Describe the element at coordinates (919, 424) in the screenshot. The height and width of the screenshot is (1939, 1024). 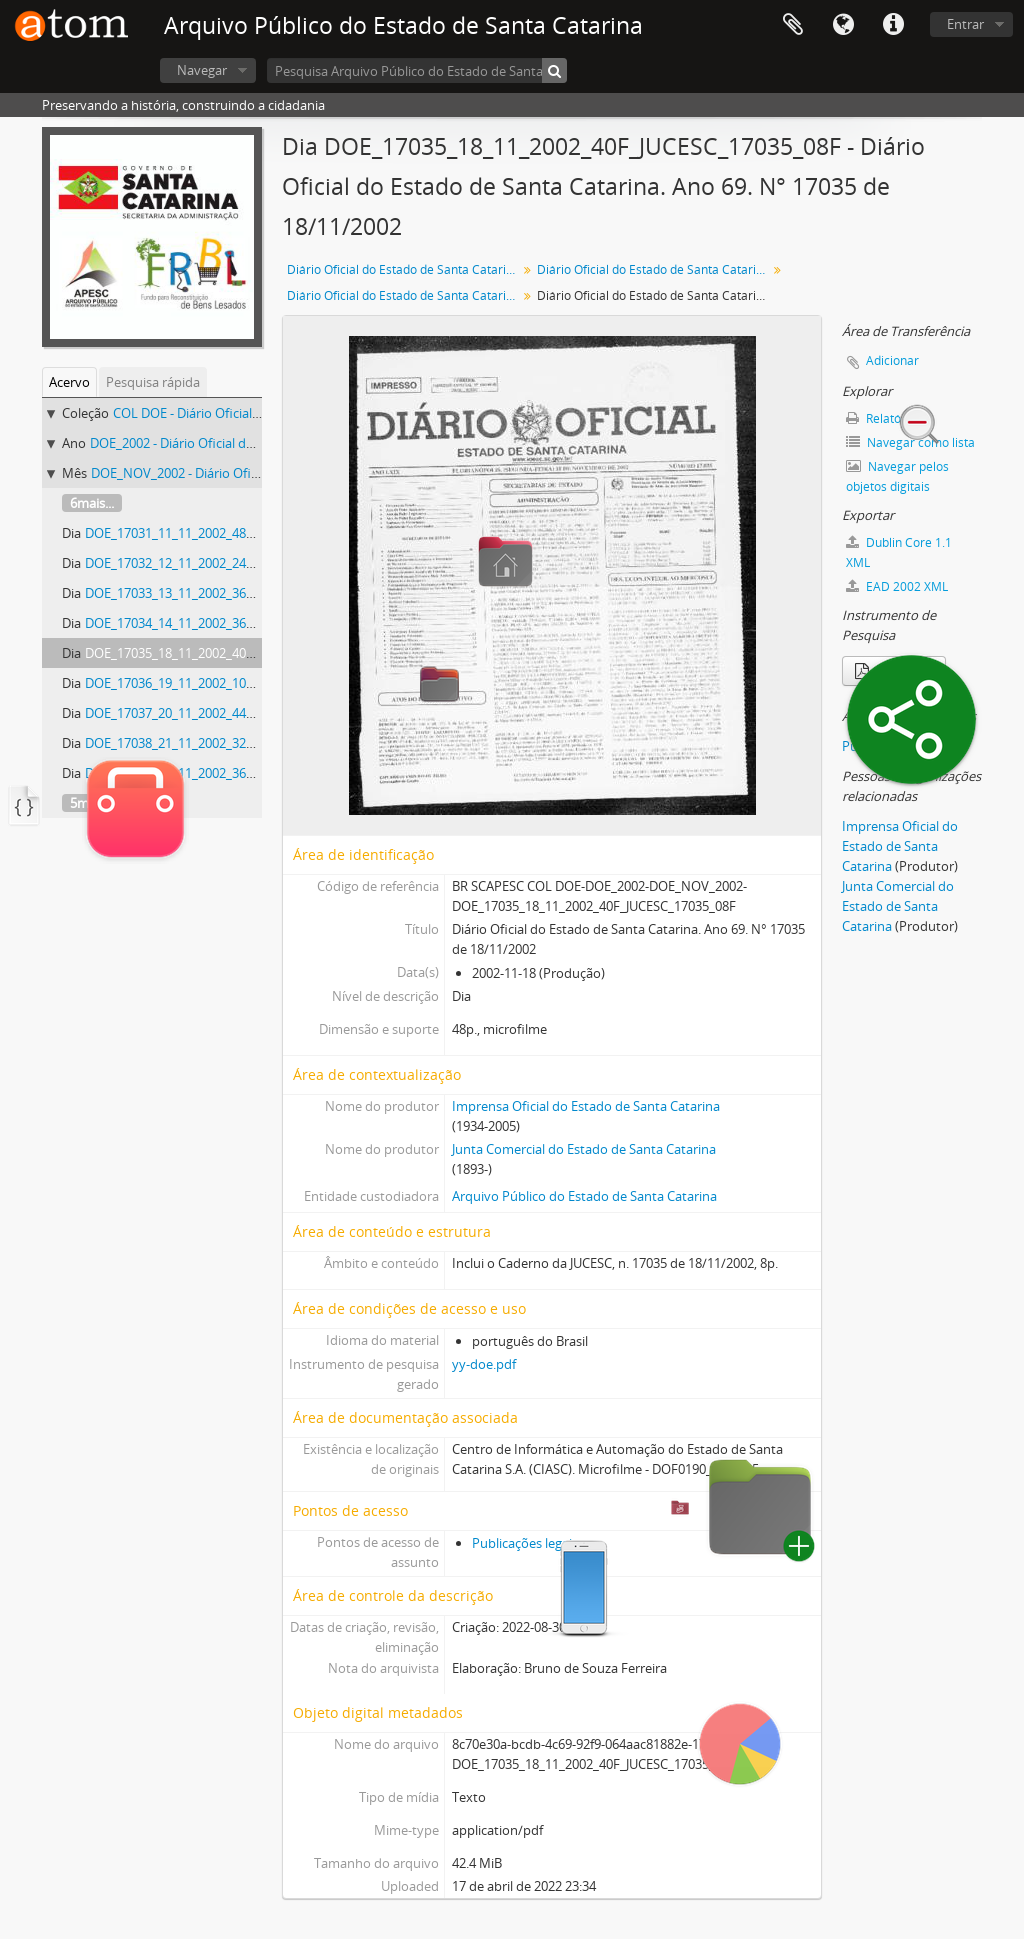
I see `zoom out of the current view` at that location.